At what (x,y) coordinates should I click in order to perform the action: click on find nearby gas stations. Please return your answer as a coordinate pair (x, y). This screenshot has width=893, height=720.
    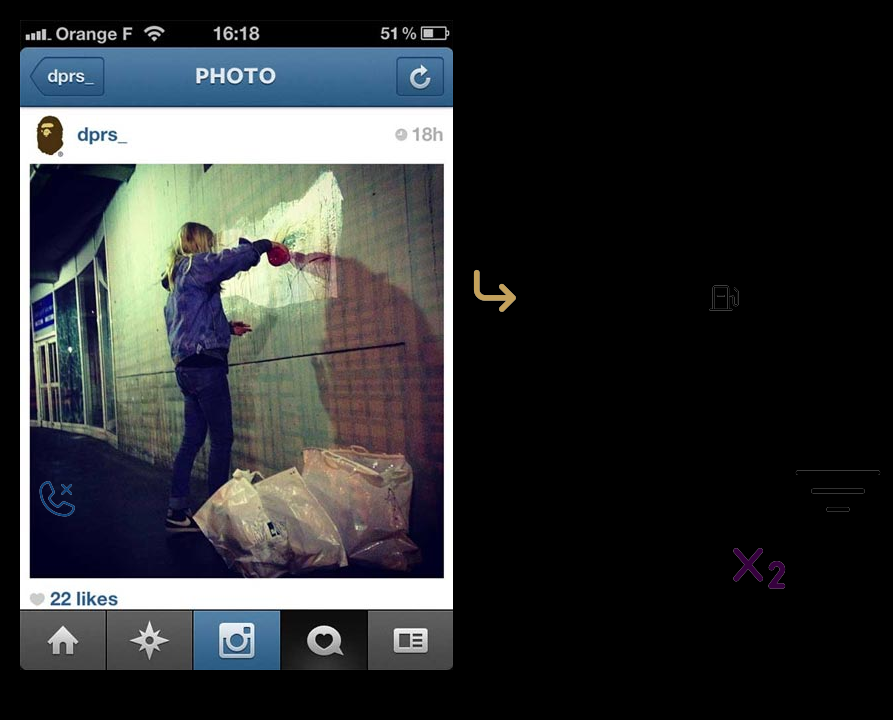
    Looking at the image, I should click on (723, 298).